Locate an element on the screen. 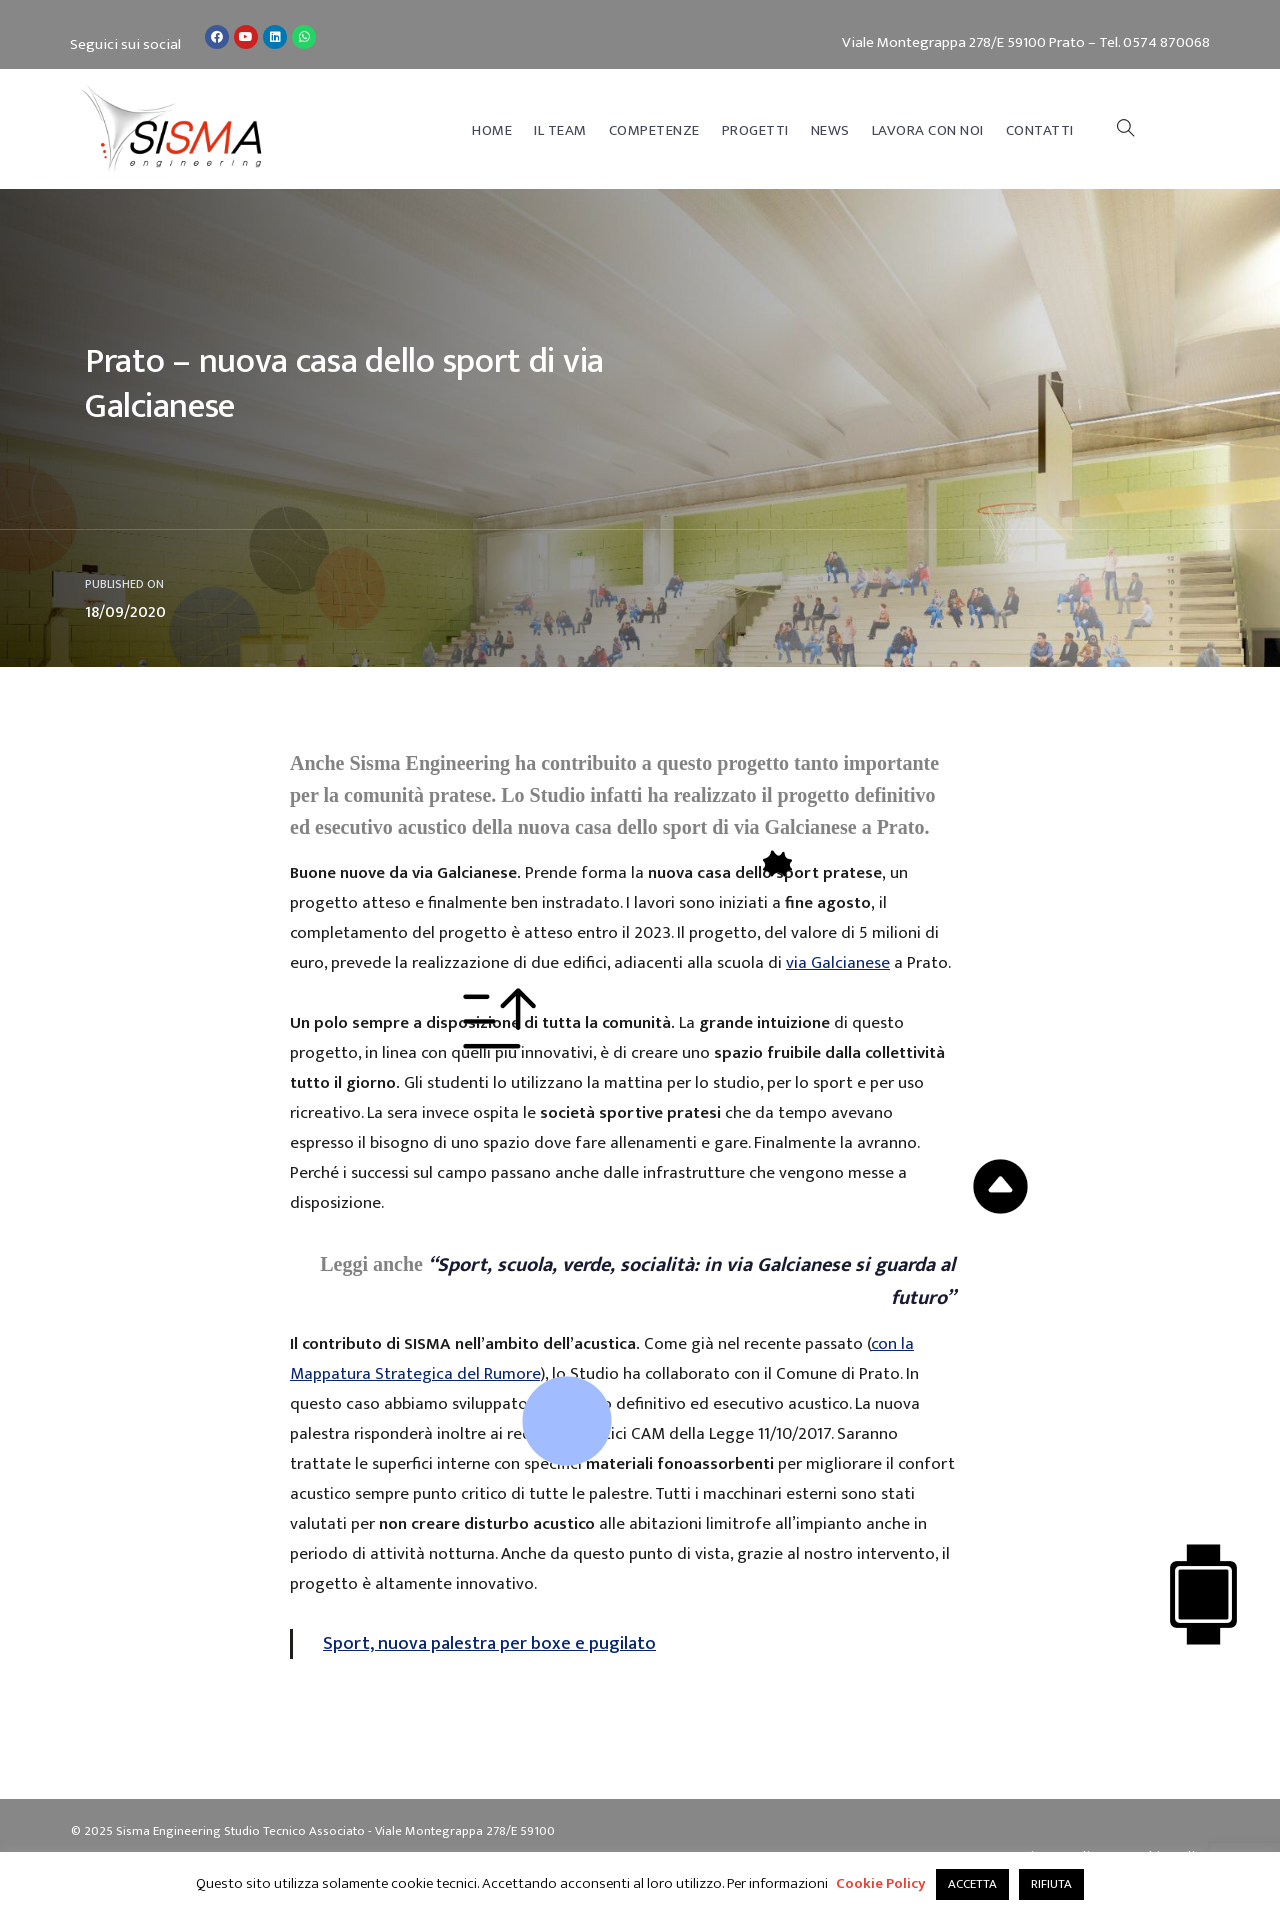  expand or collapse a section upward is located at coordinates (1000, 1186).